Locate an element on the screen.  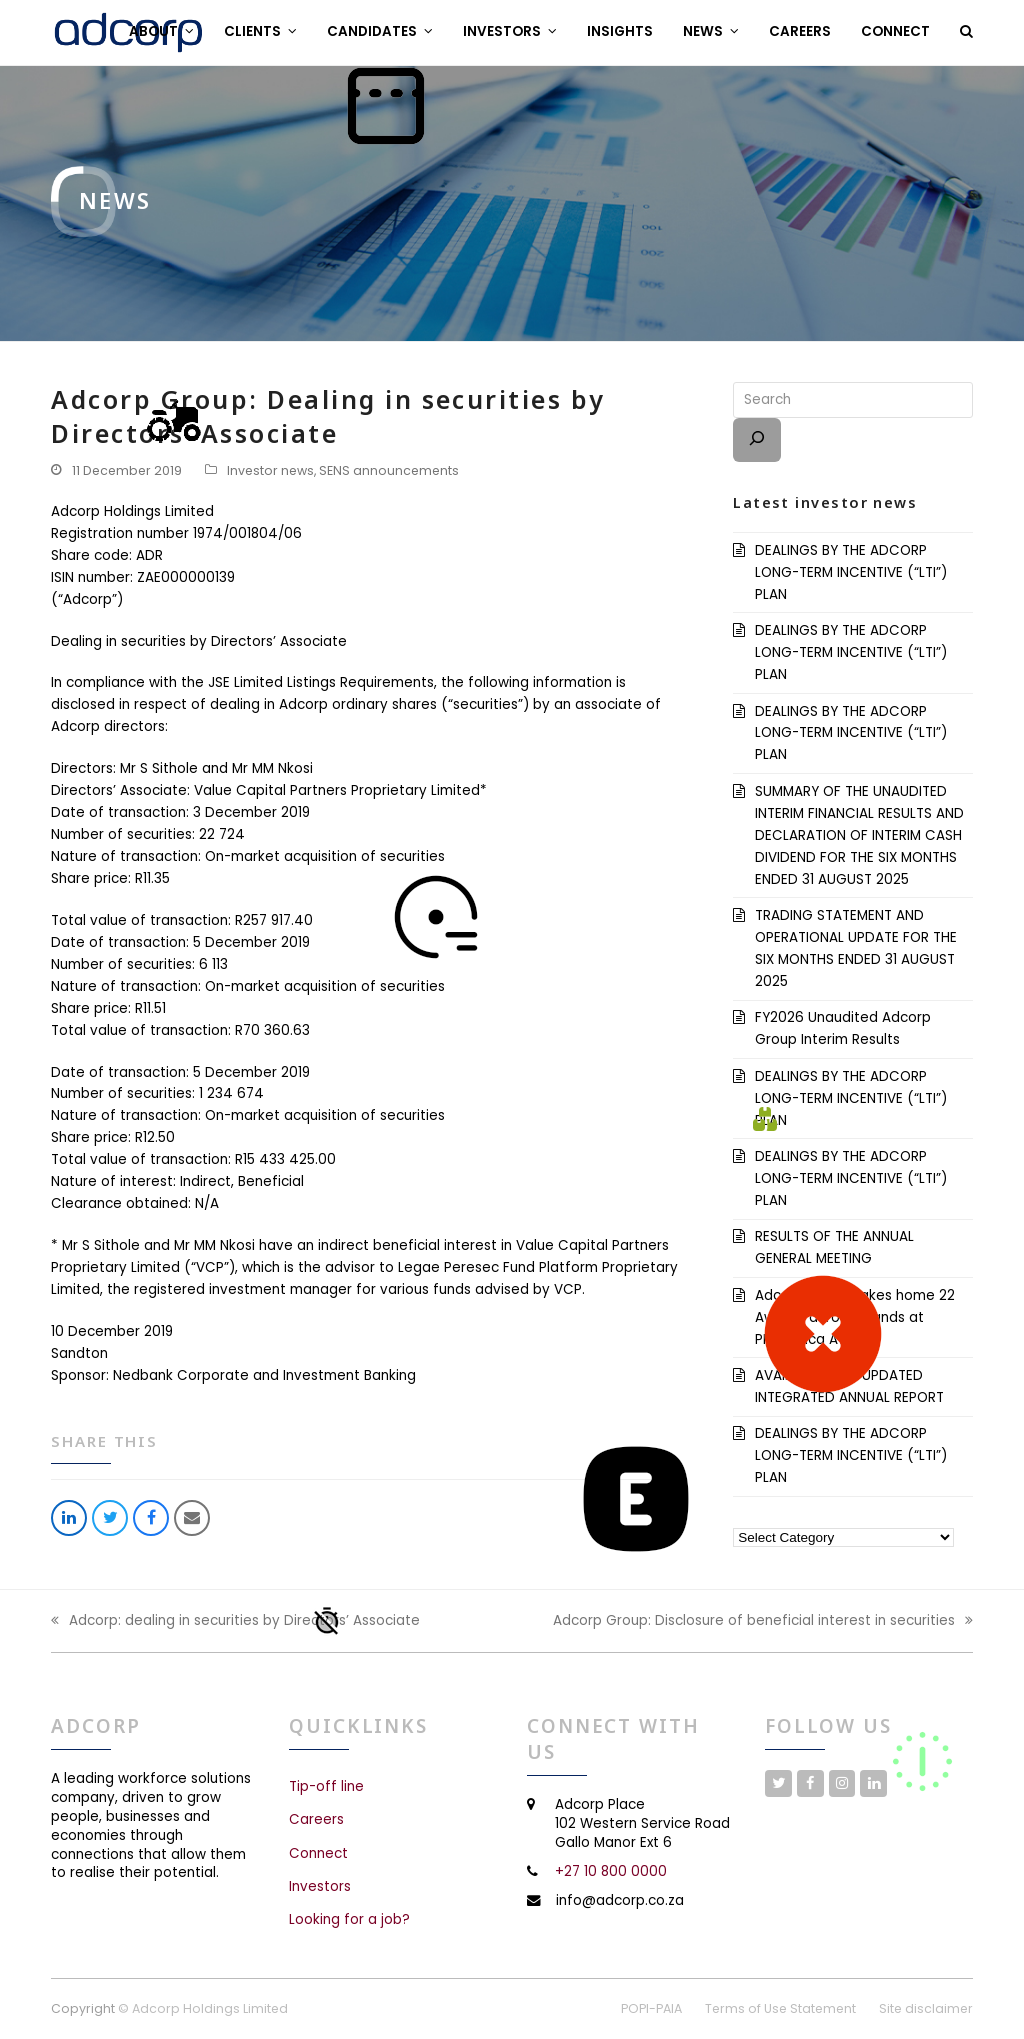
timer is disabled or inactive is located at coordinates (327, 1621).